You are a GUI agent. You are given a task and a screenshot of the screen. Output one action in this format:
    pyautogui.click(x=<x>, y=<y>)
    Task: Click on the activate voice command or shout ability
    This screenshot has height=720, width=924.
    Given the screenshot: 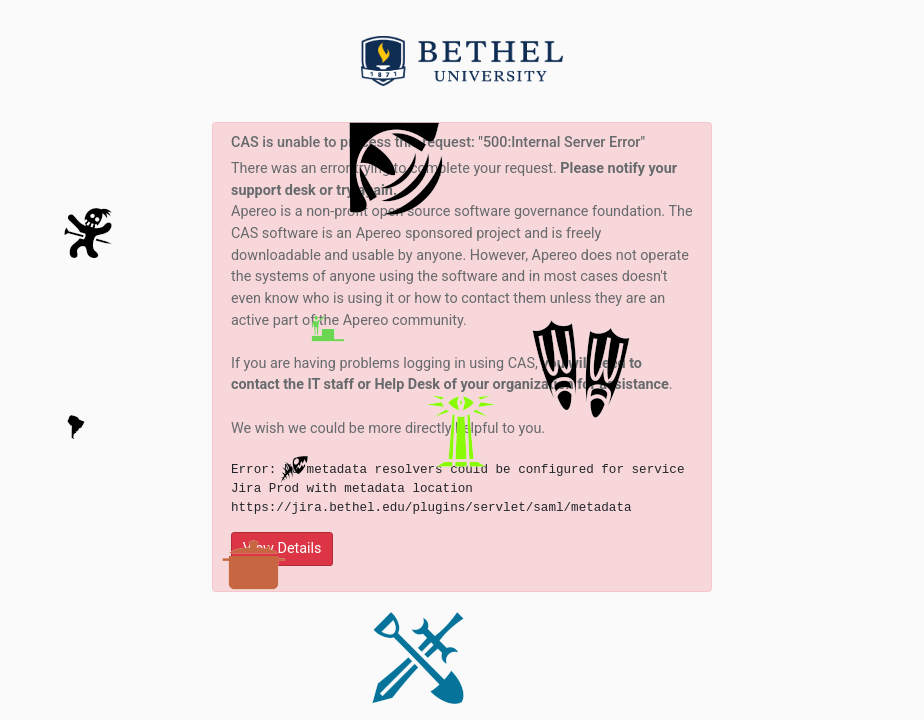 What is the action you would take?
    pyautogui.click(x=396, y=169)
    